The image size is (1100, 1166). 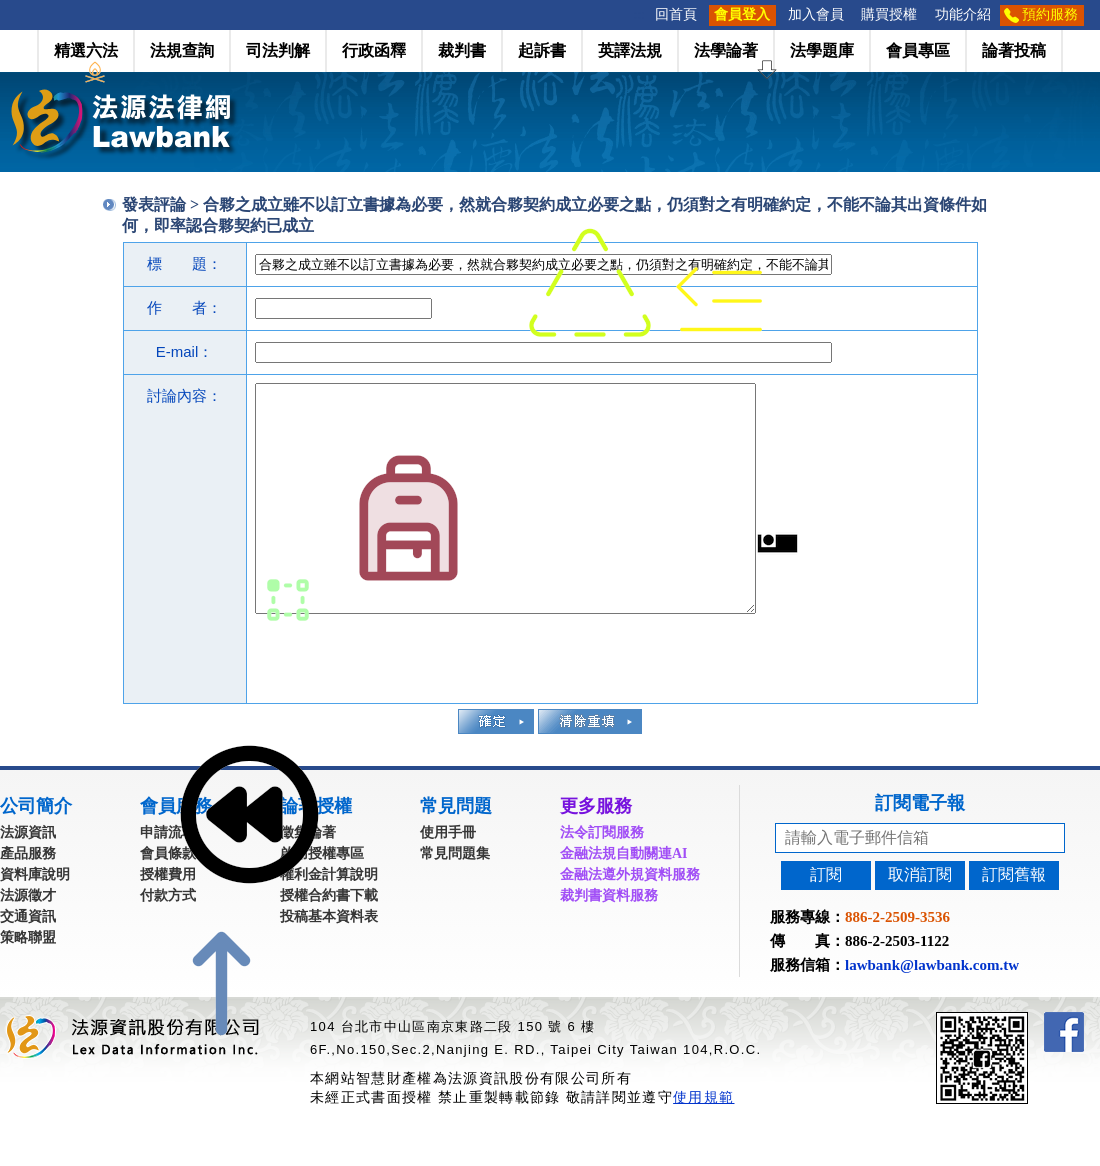 I want to click on select first class or suite seating, so click(x=777, y=543).